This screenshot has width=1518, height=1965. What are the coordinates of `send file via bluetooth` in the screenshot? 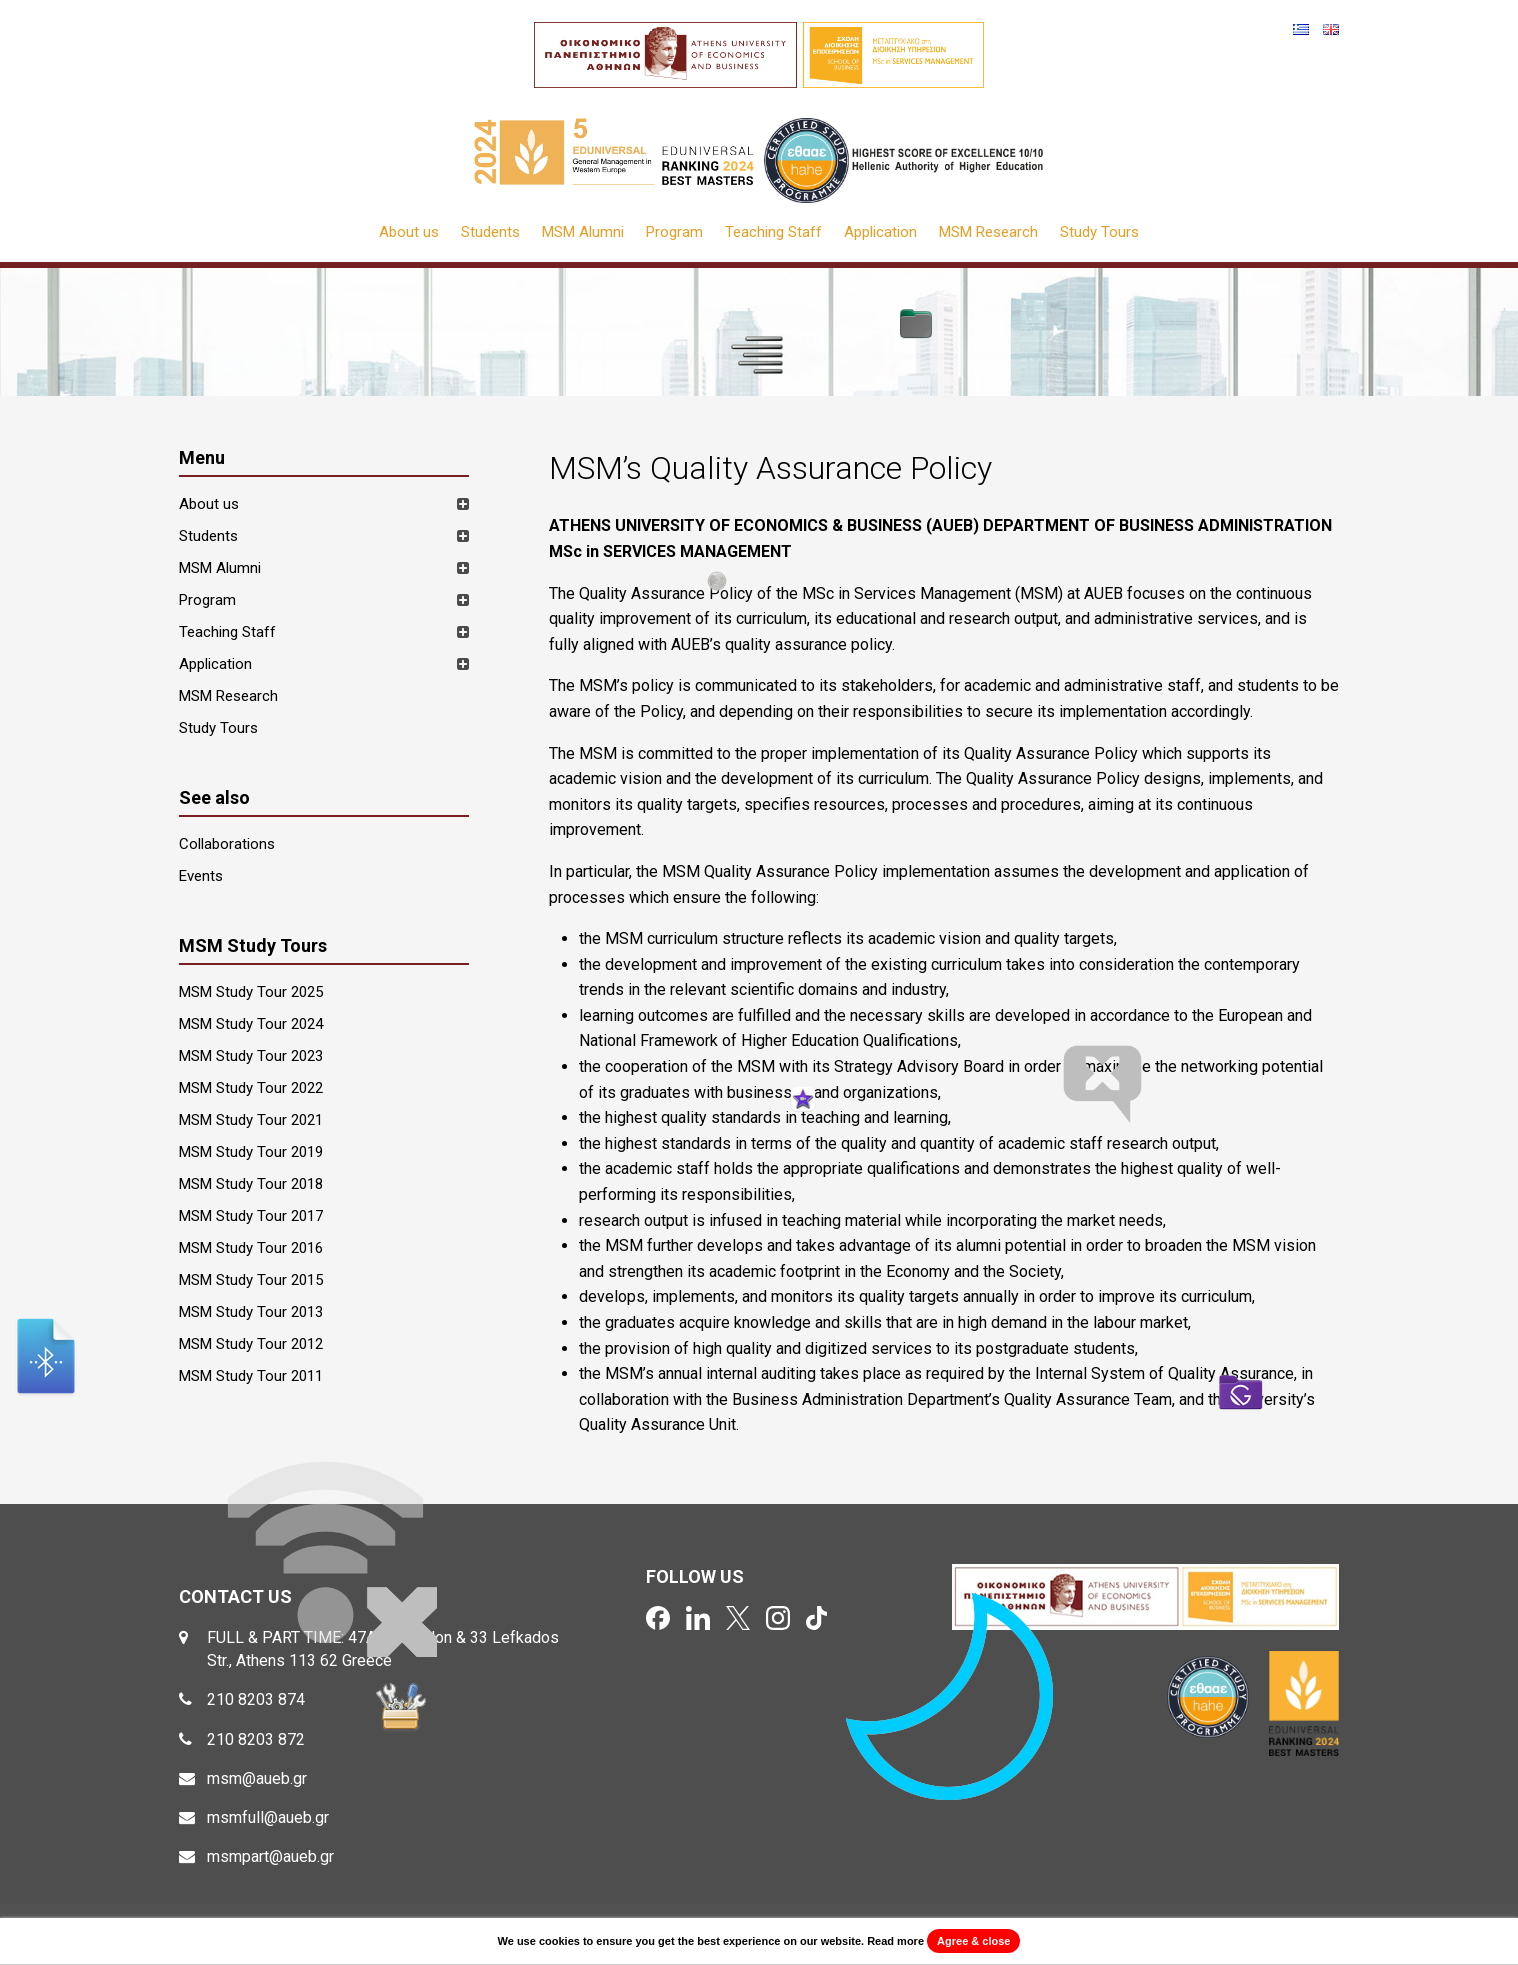 It's located at (46, 1356).